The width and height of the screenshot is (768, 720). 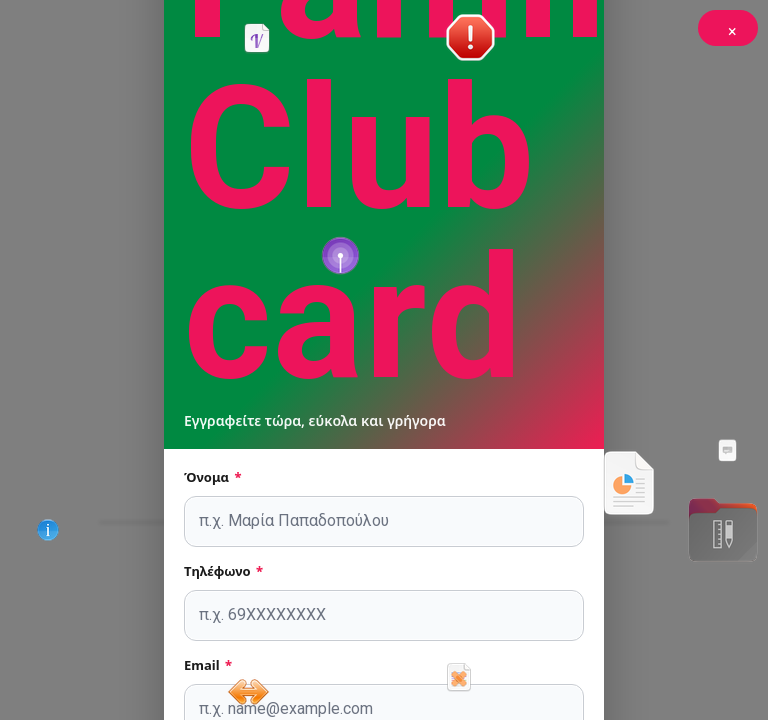 What do you see at coordinates (248, 690) in the screenshot?
I see `flip the selected object horizontally` at bounding box center [248, 690].